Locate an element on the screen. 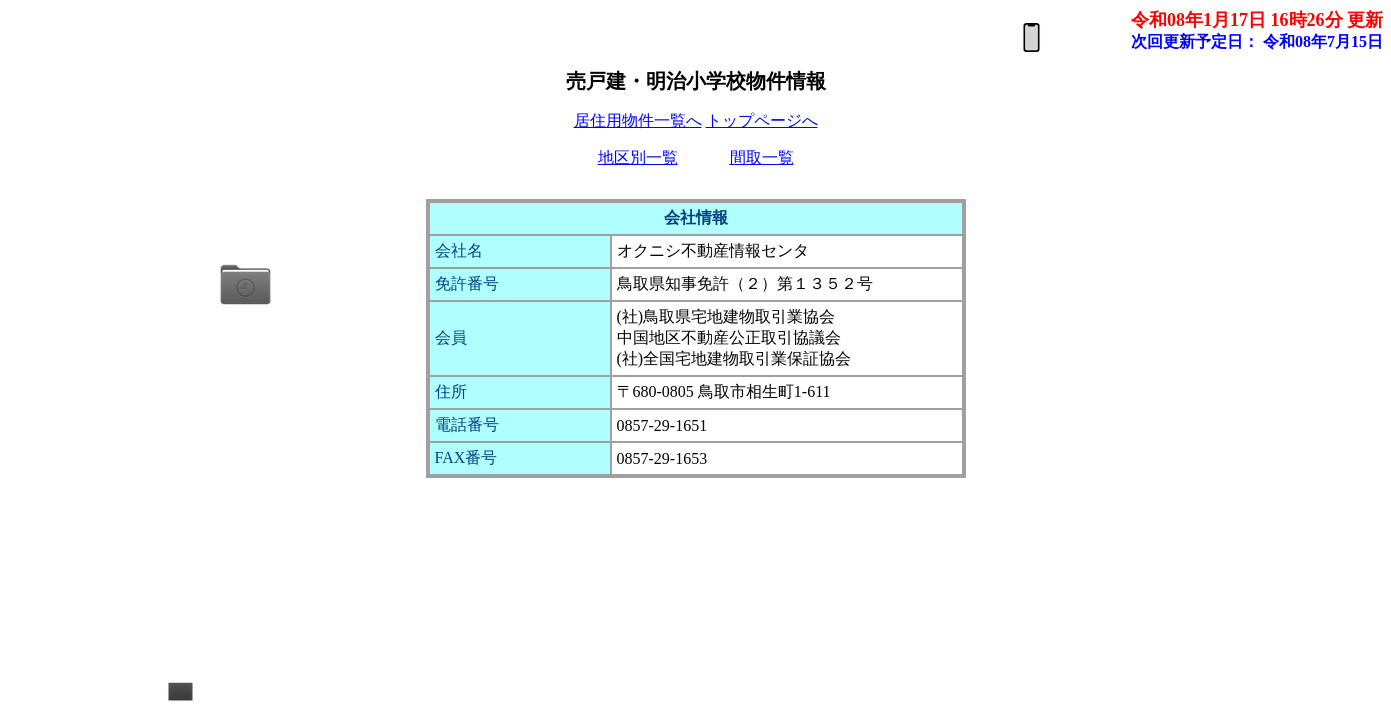 Image resolution: width=1391 pixels, height=720 pixels. access temporary files folder is located at coordinates (245, 284).